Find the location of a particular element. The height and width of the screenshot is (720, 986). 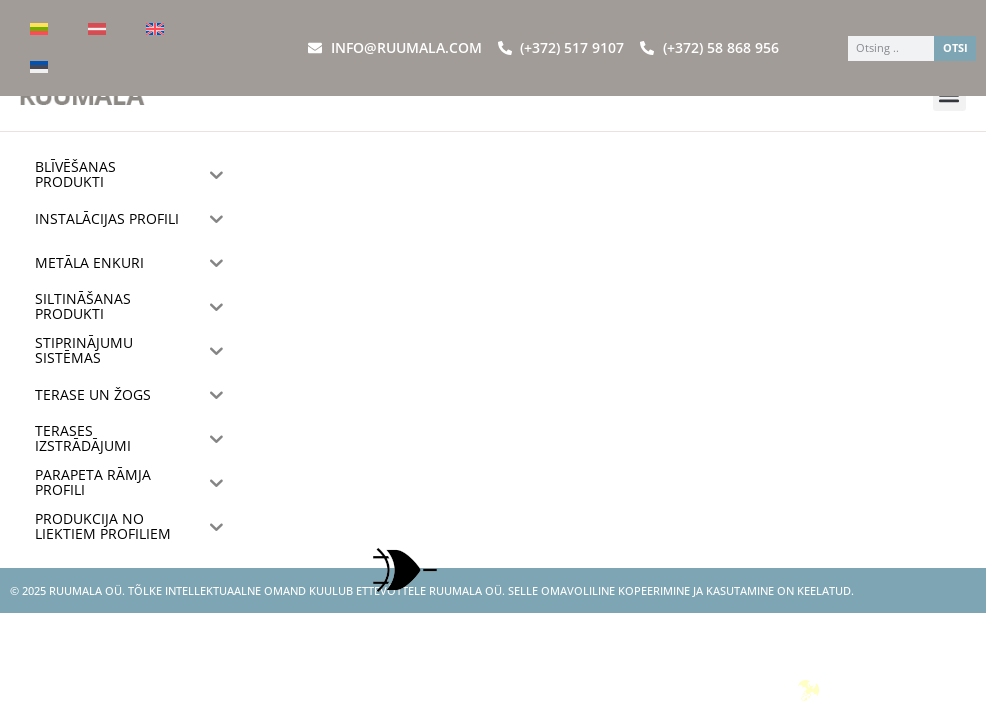

select imp character or creature type is located at coordinates (808, 690).